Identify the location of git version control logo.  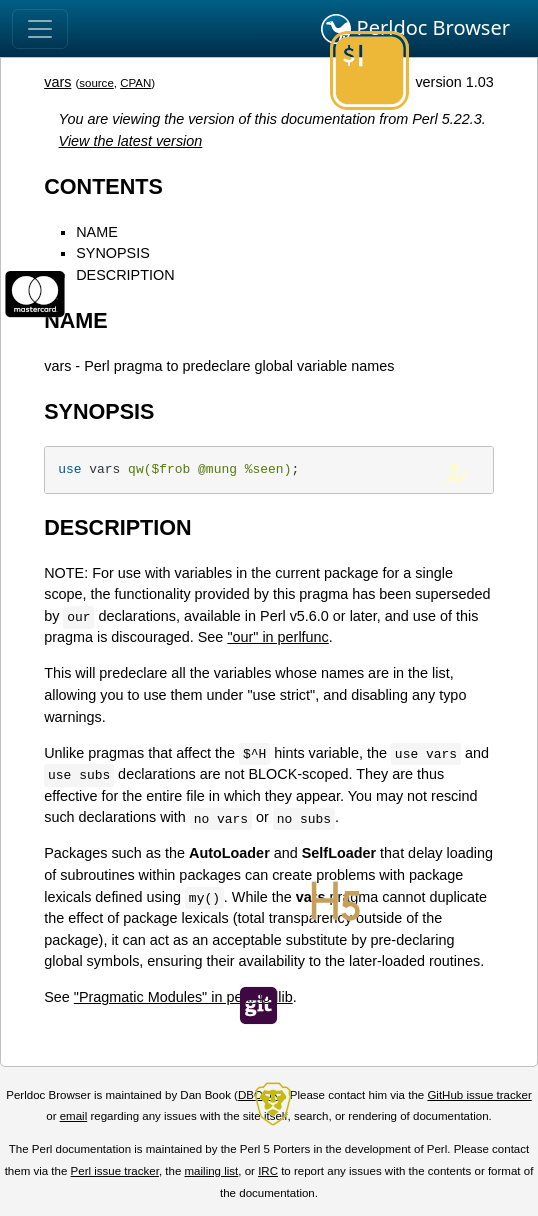
(258, 1005).